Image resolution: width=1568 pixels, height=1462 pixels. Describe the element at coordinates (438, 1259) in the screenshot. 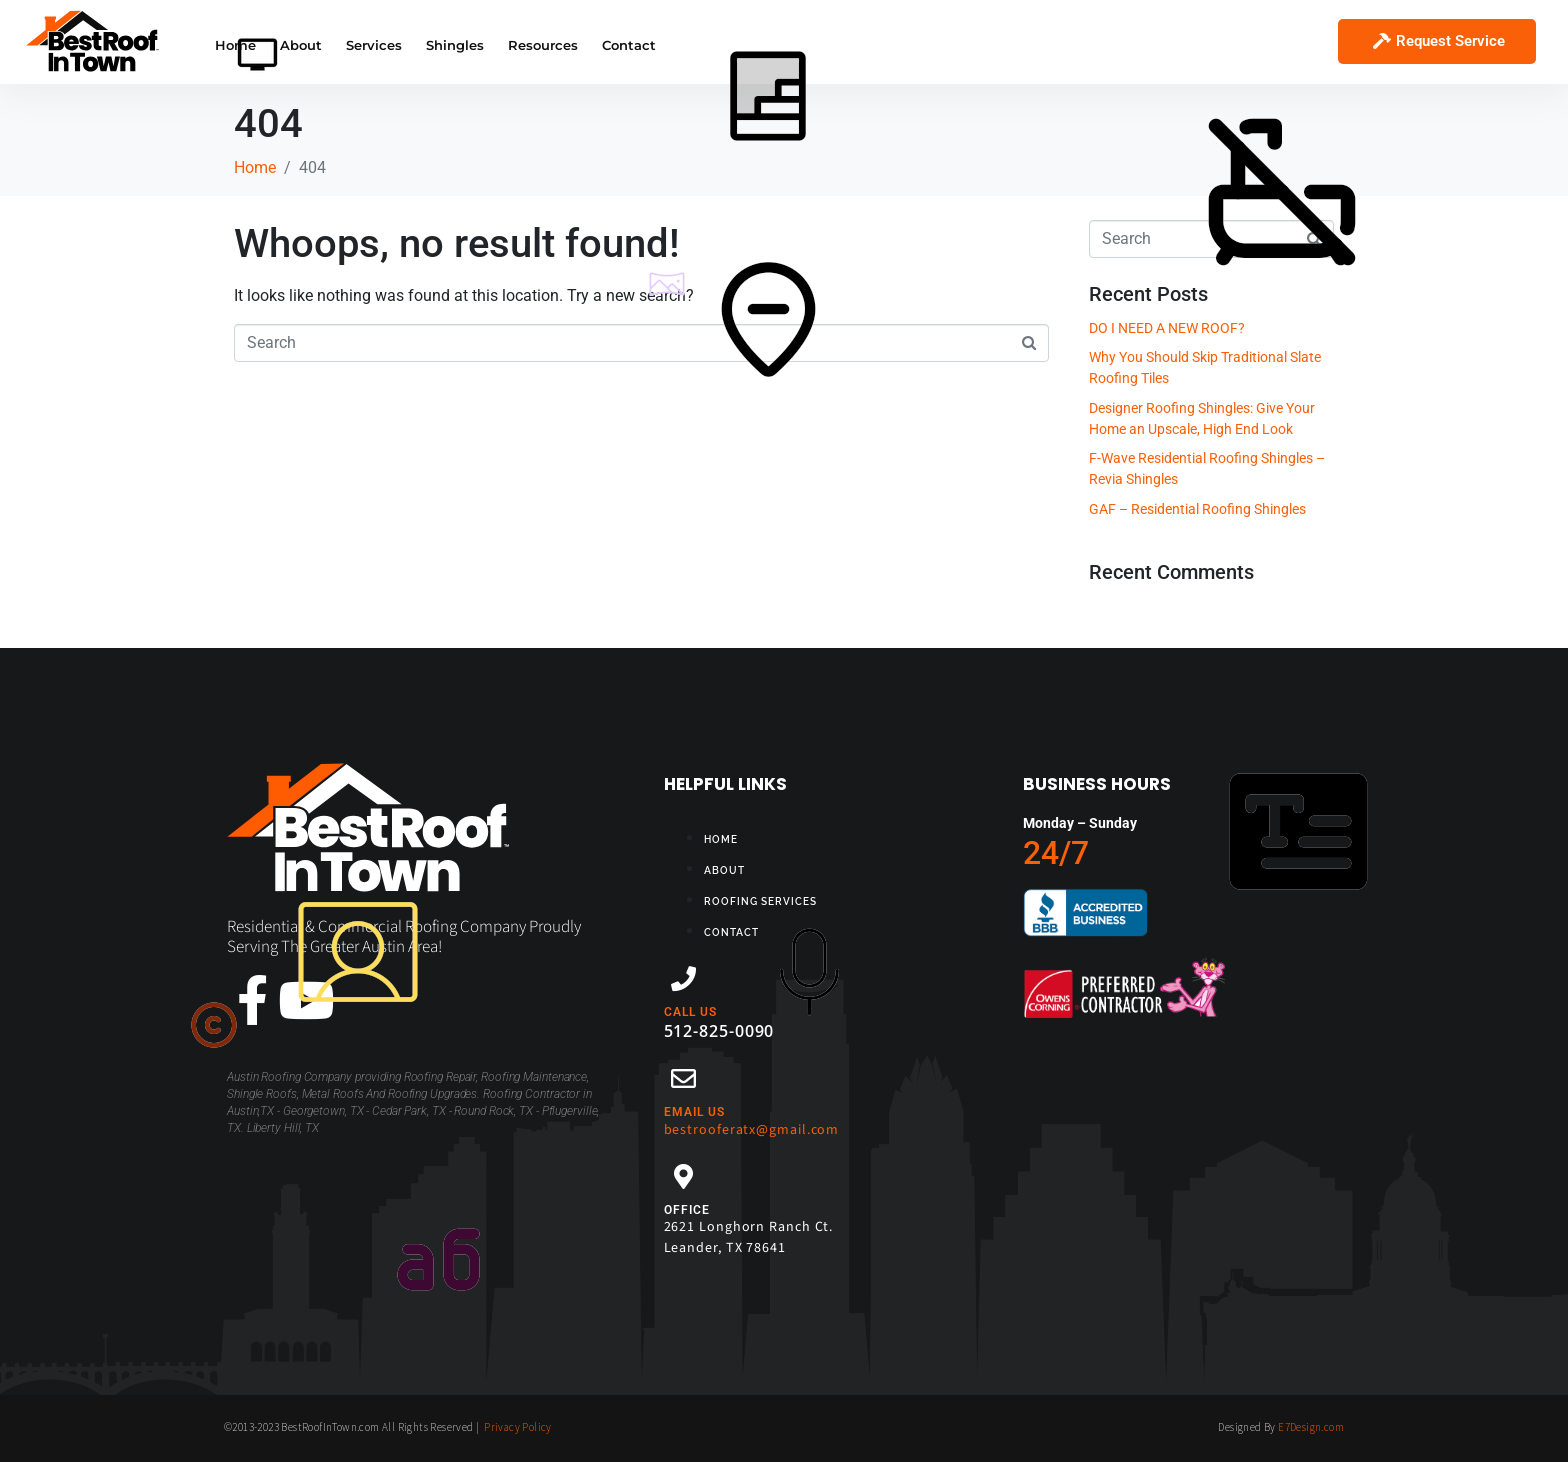

I see `switch to cyrillic keyboard layout` at that location.